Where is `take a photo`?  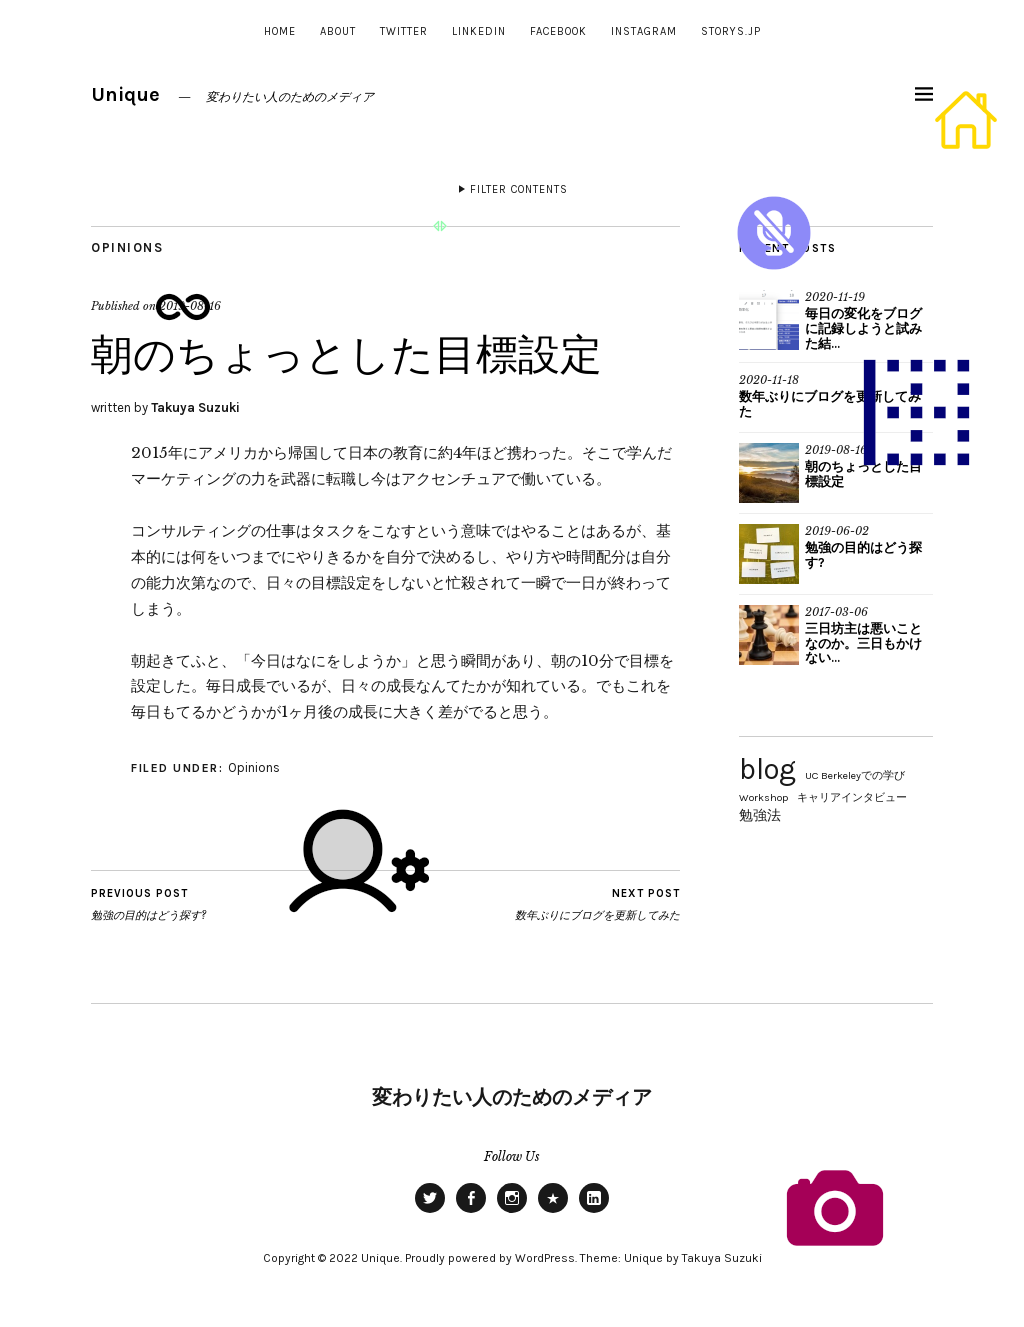
take a photo is located at coordinates (835, 1208).